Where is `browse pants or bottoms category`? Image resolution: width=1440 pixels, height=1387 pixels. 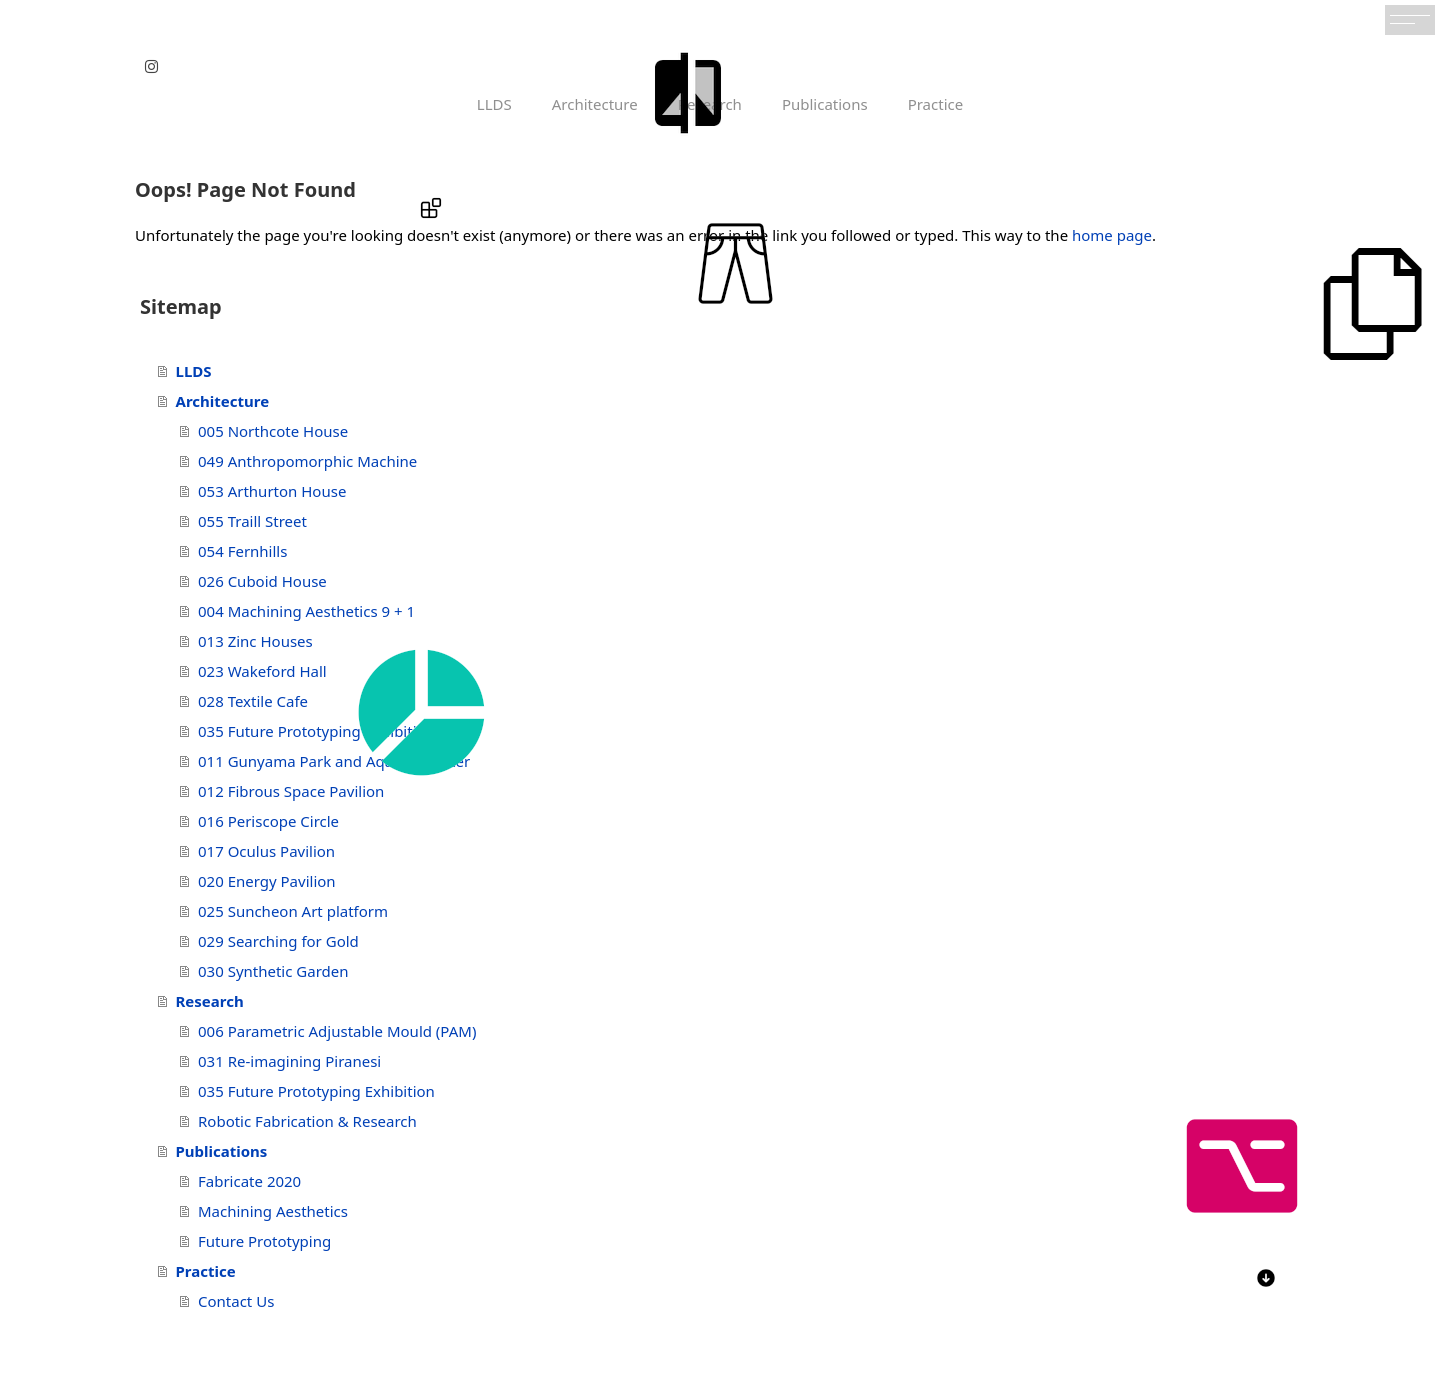
browse pants or bottoms category is located at coordinates (735, 263).